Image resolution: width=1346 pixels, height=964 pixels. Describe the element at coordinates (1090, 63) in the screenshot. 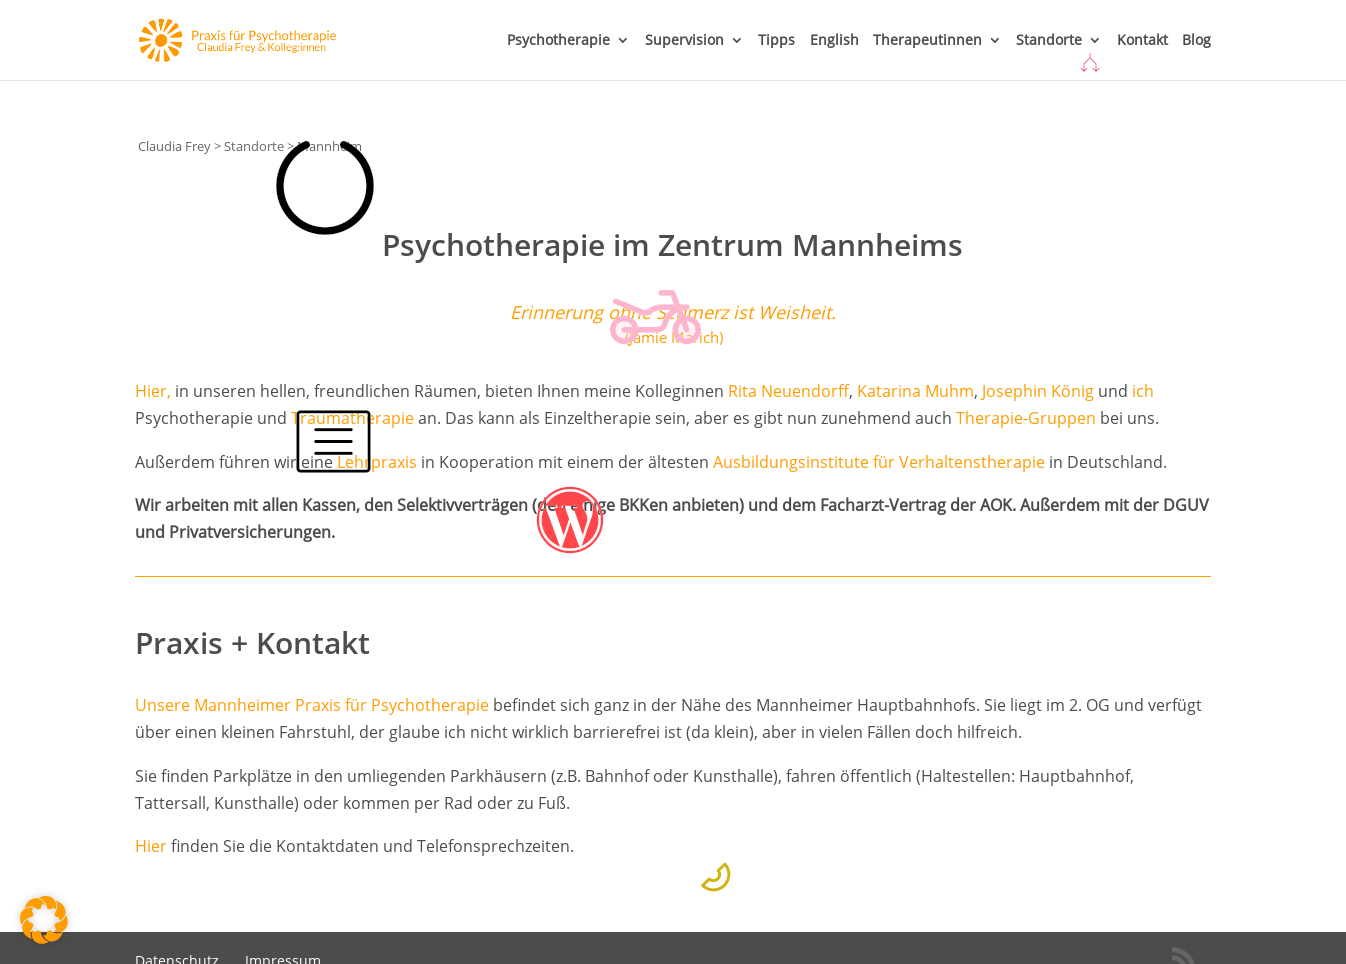

I see `split content into multiple paths` at that location.